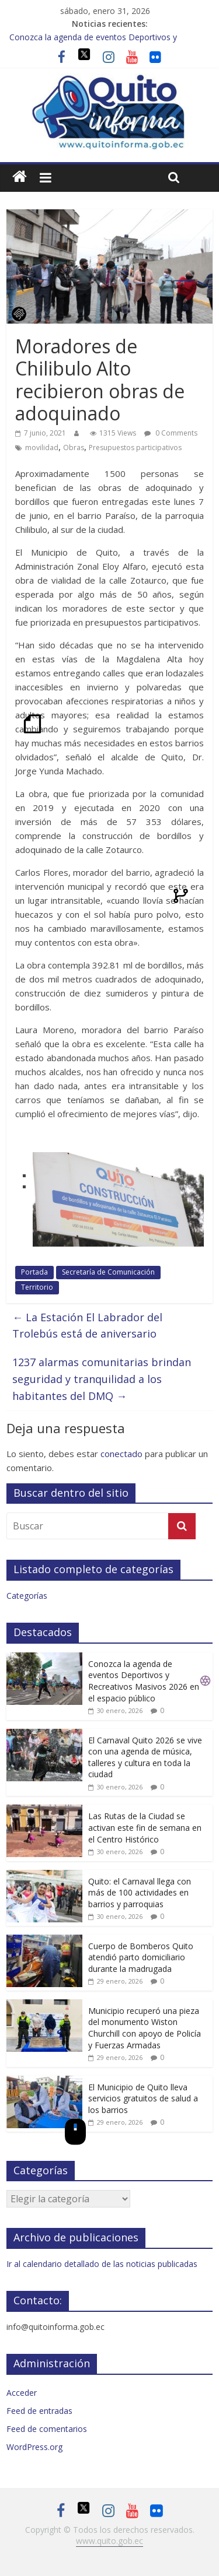 Image resolution: width=219 pixels, height=2576 pixels. I want to click on view repository branches, so click(180, 896).